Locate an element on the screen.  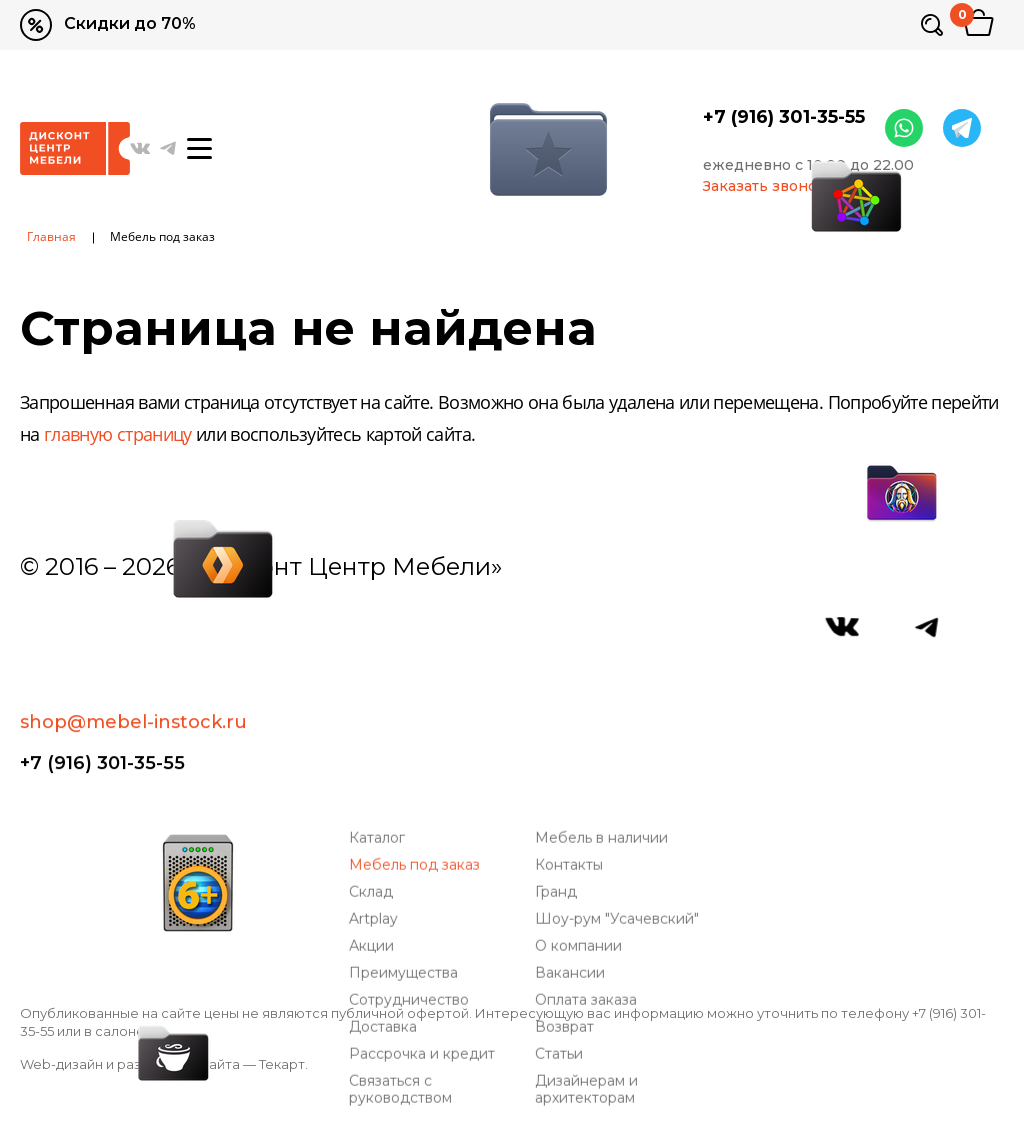
open Leonardo.ai project folder is located at coordinates (901, 494).